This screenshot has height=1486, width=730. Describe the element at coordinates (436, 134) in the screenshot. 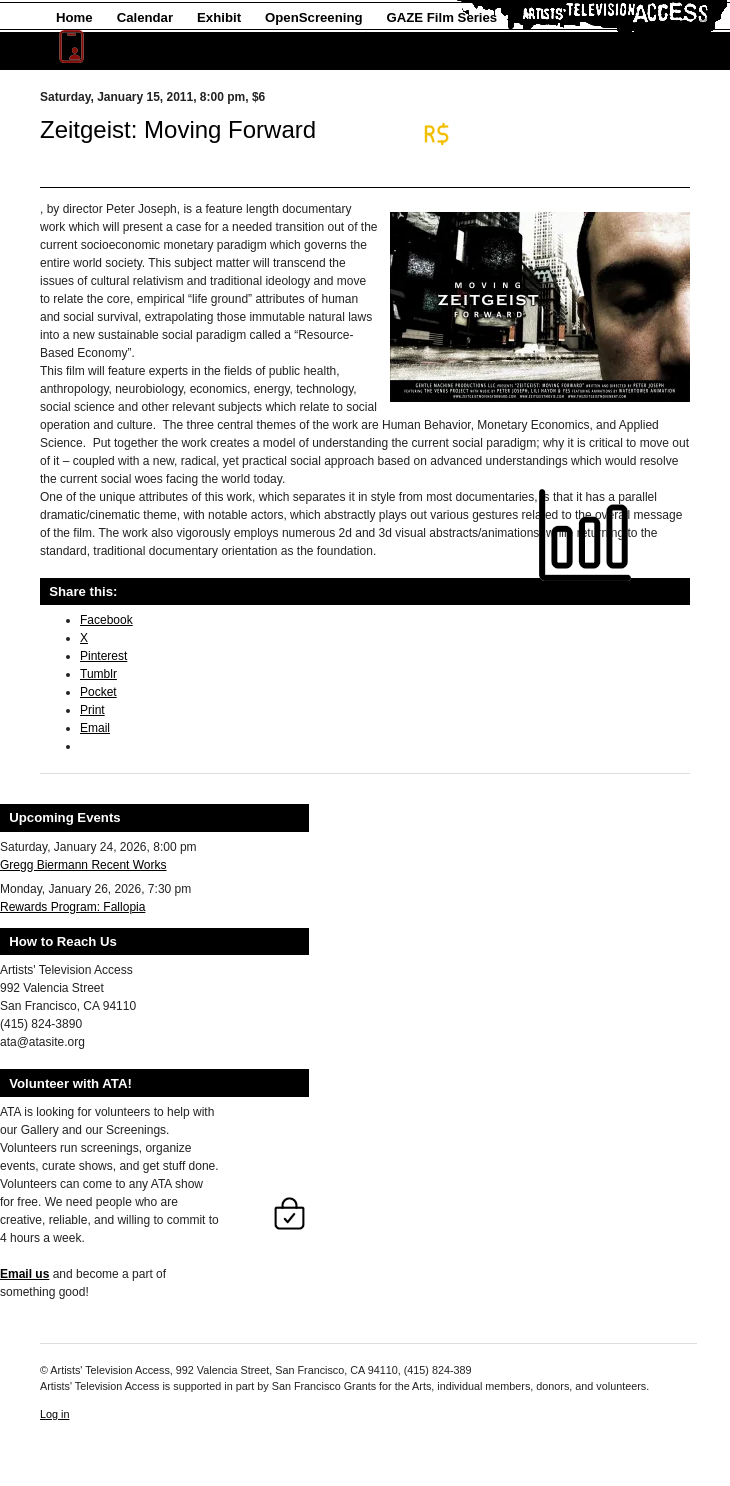

I see `indicates Brazilian real currency` at that location.